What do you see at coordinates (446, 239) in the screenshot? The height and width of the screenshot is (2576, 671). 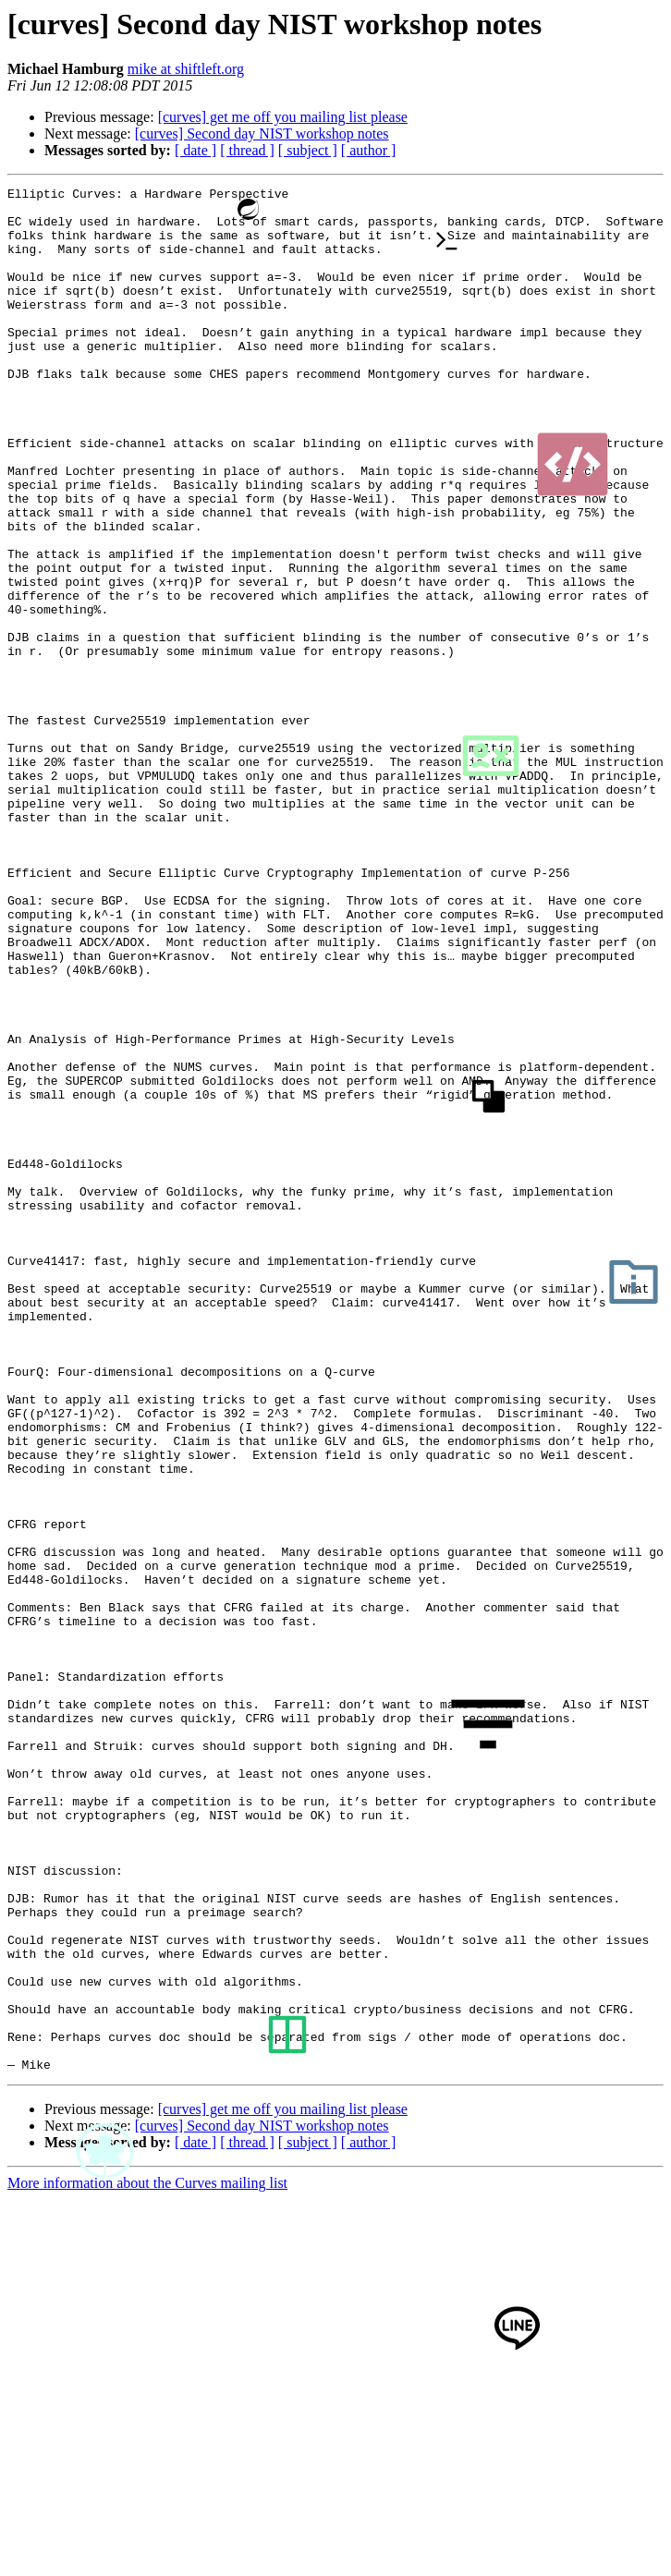 I see `open command line interface` at bounding box center [446, 239].